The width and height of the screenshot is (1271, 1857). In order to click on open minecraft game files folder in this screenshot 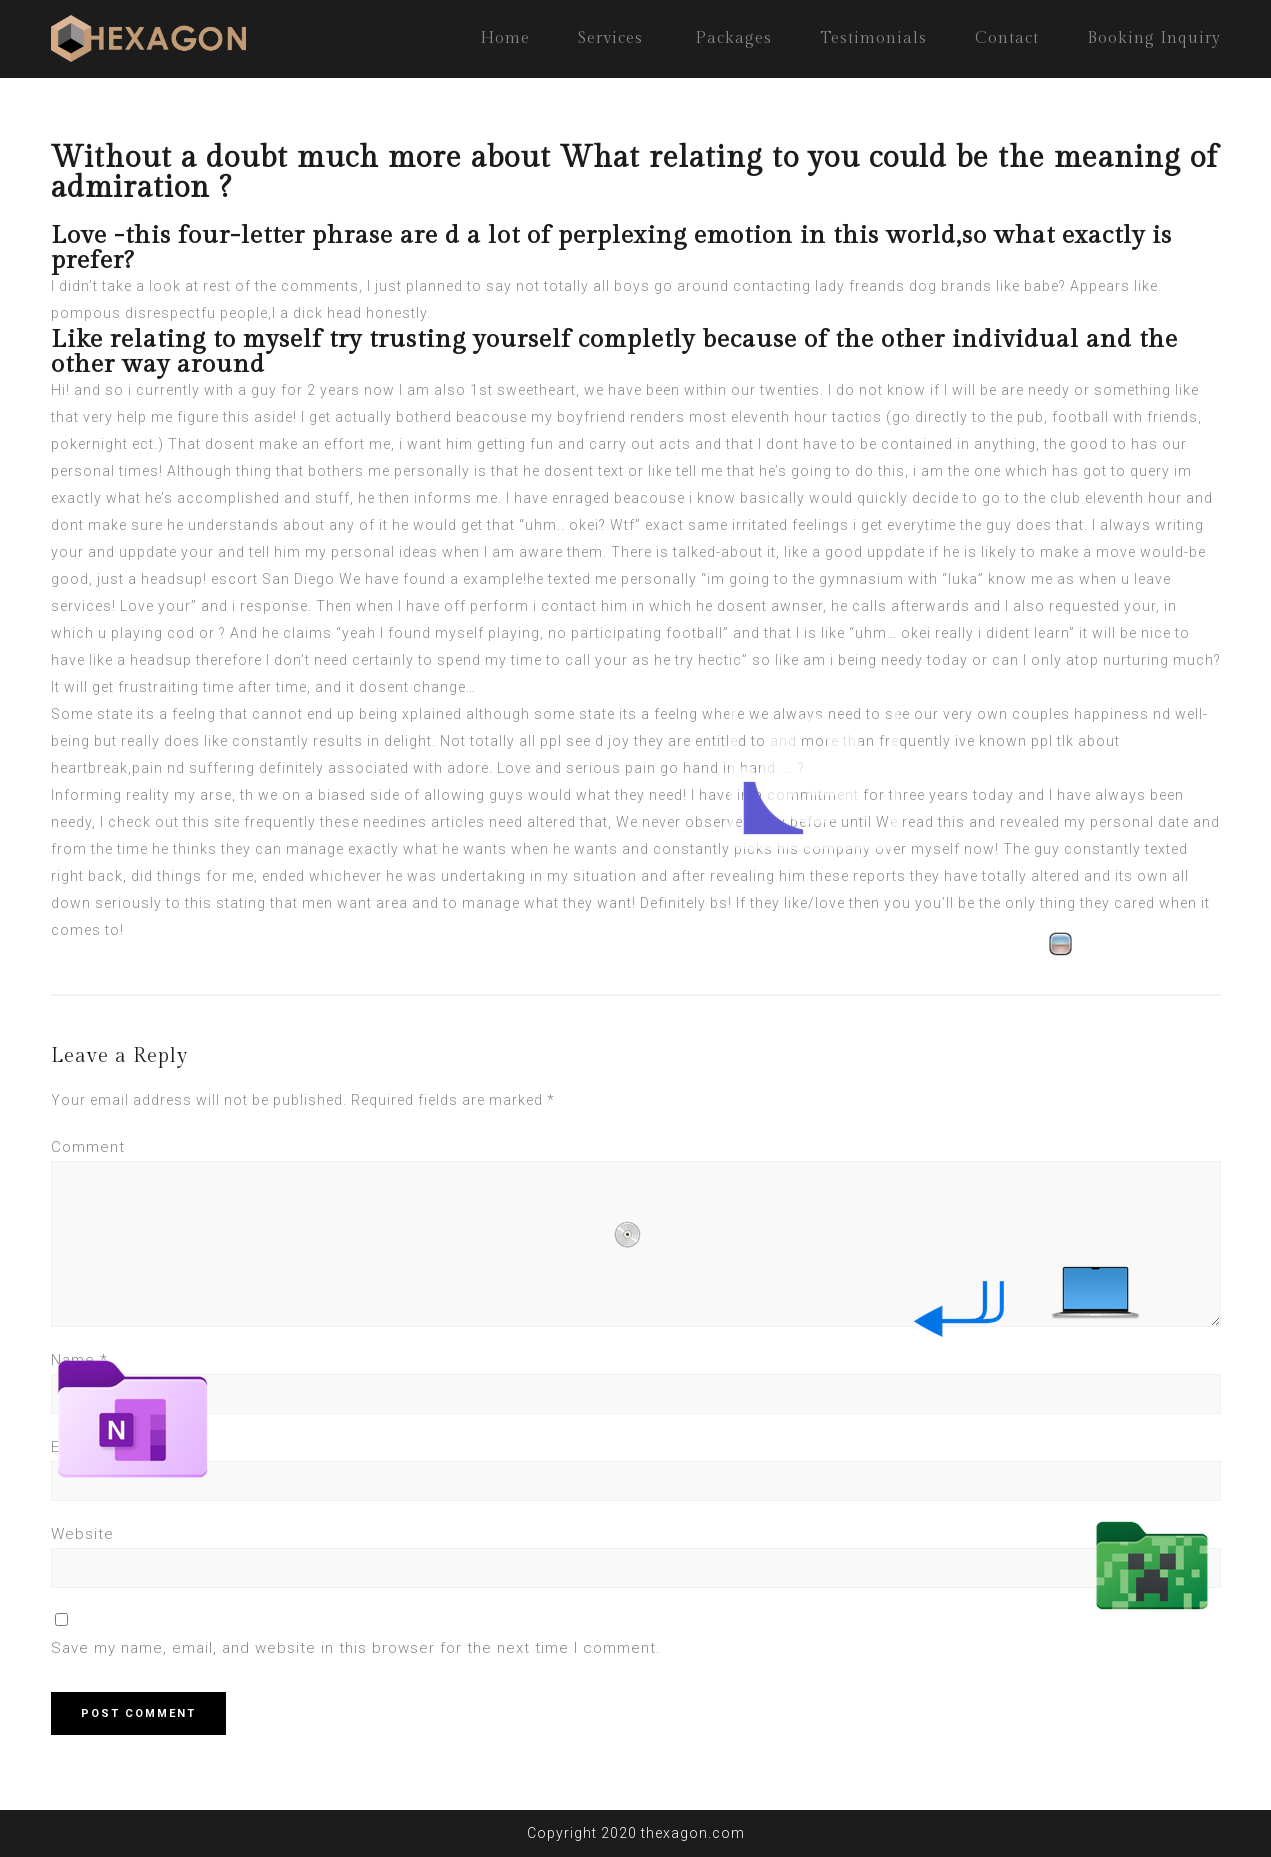, I will do `click(1151, 1568)`.